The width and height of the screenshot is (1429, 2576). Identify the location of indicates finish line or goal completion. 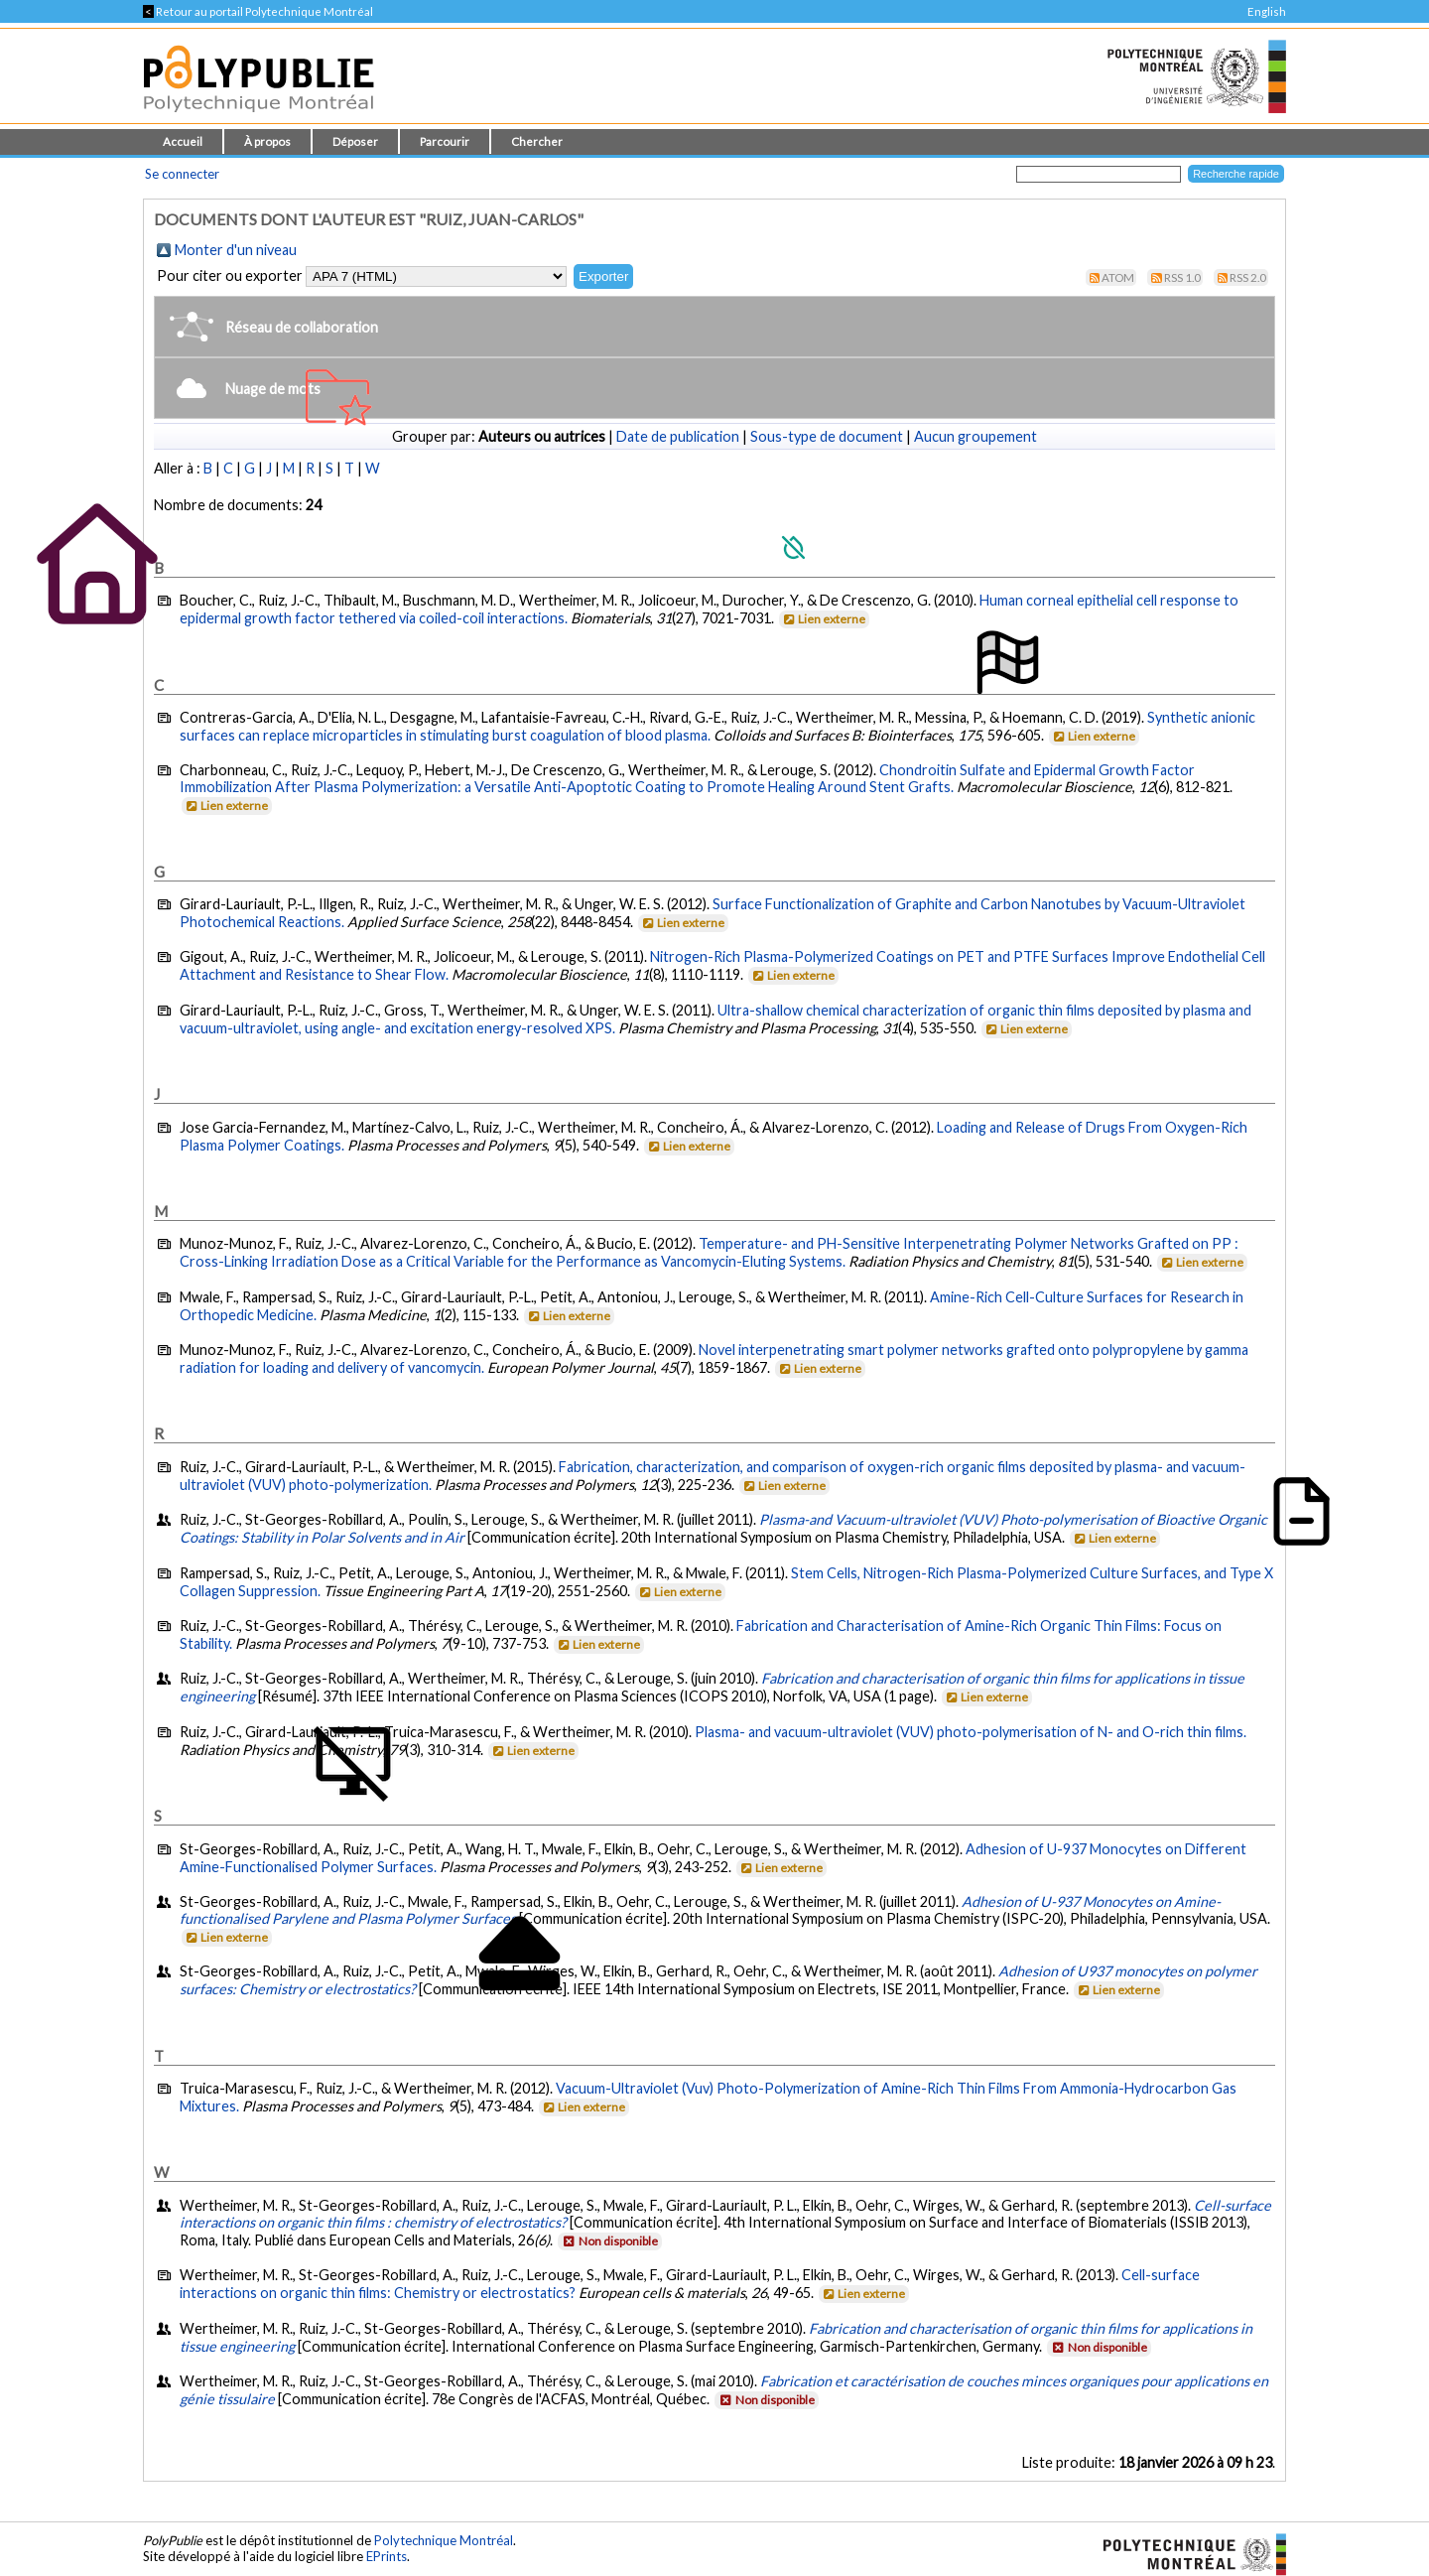
(1005, 661).